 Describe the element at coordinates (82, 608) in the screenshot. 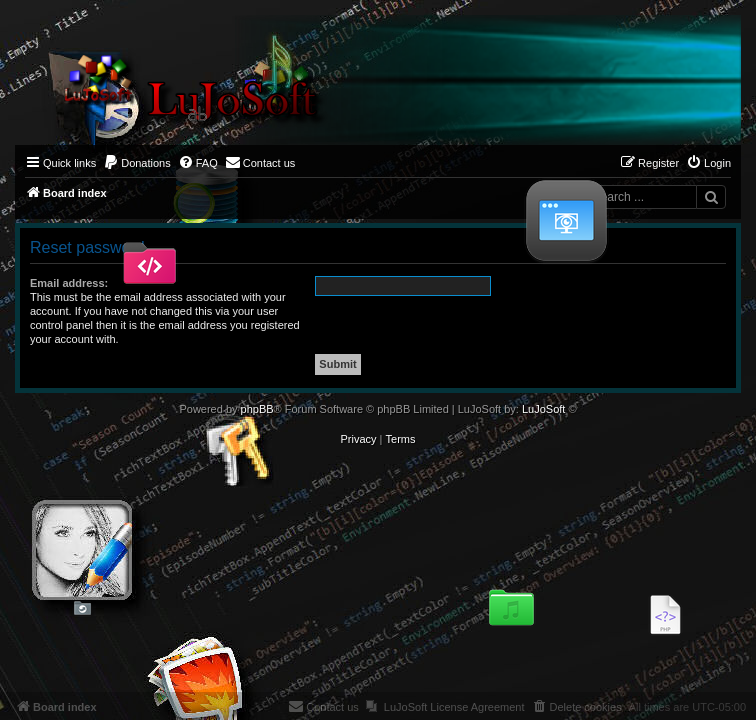

I see `folder containing portable applications` at that location.